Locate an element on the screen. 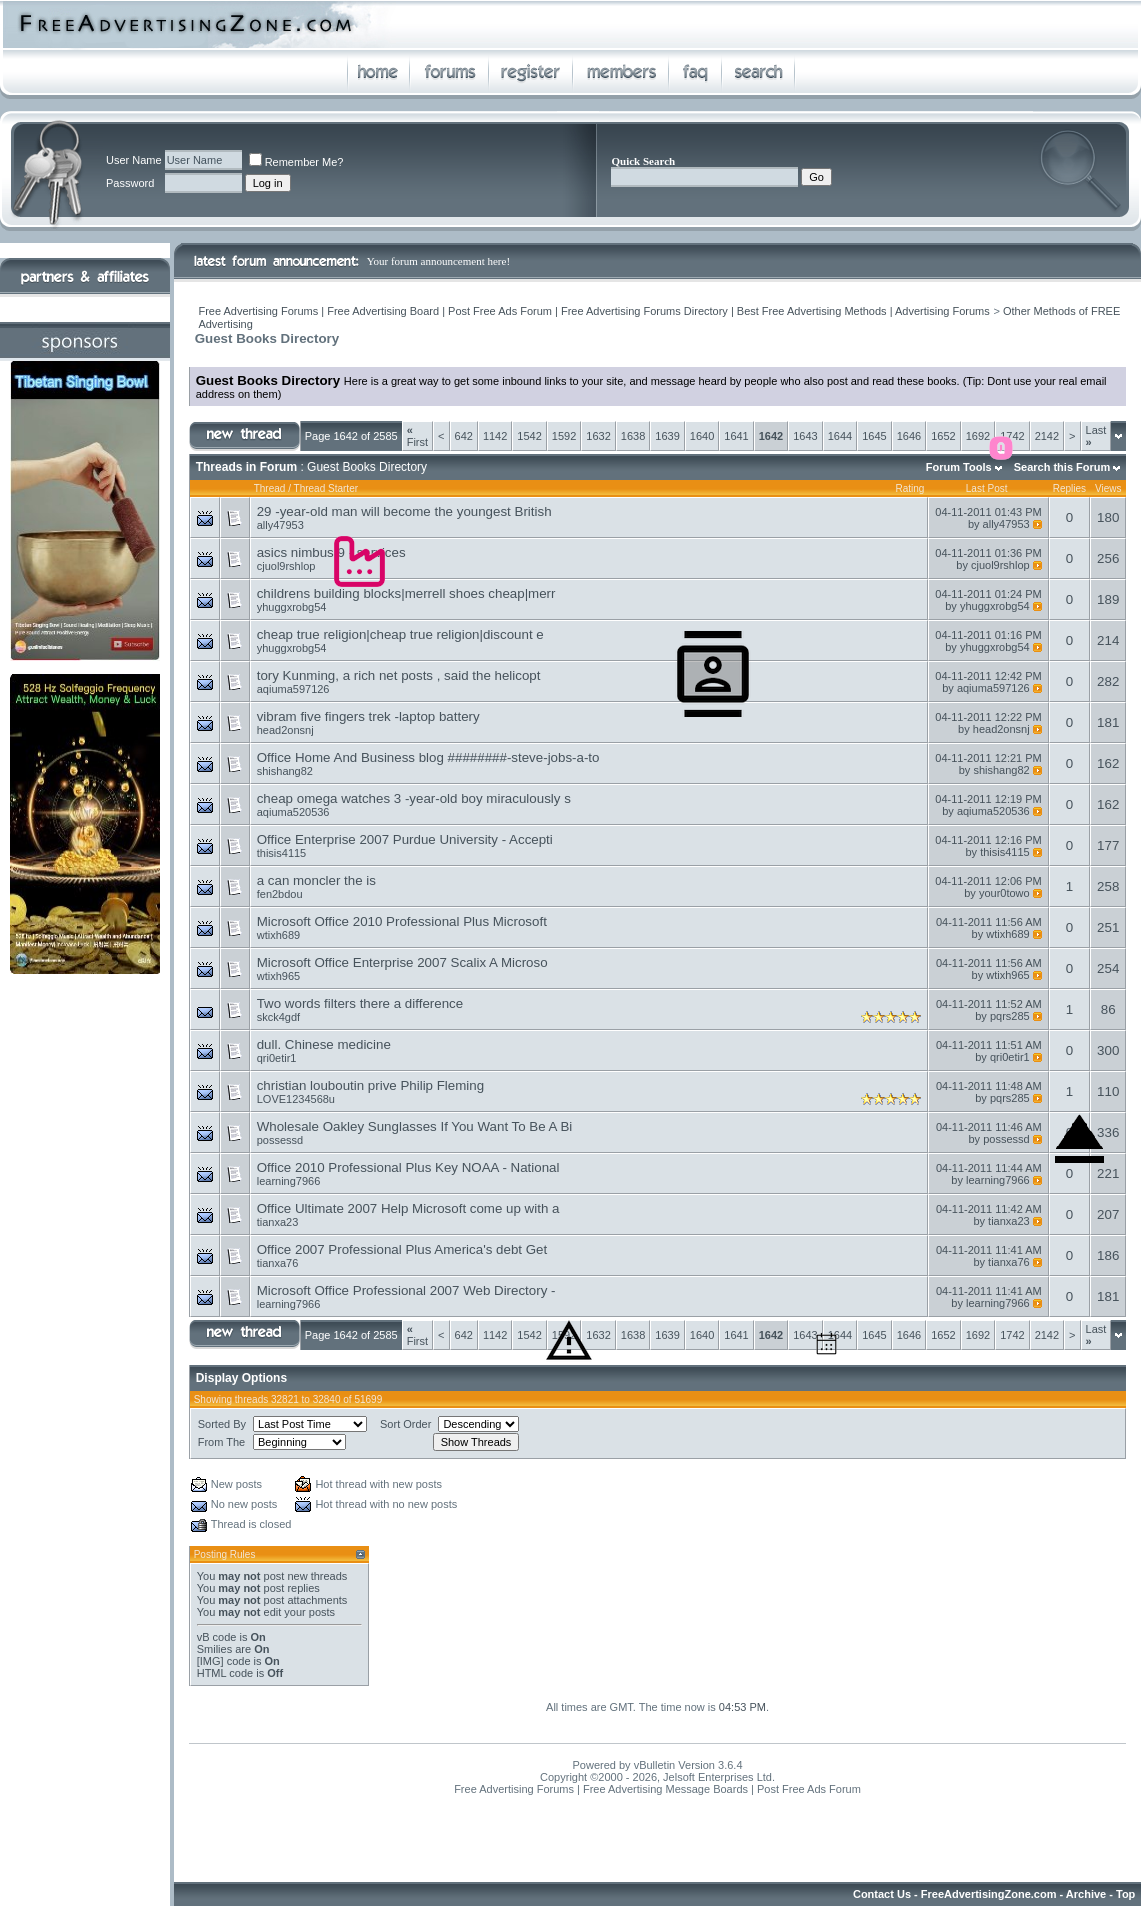 This screenshot has width=1141, height=1906. represents the letter Q in a keyboard or text input is located at coordinates (1001, 448).